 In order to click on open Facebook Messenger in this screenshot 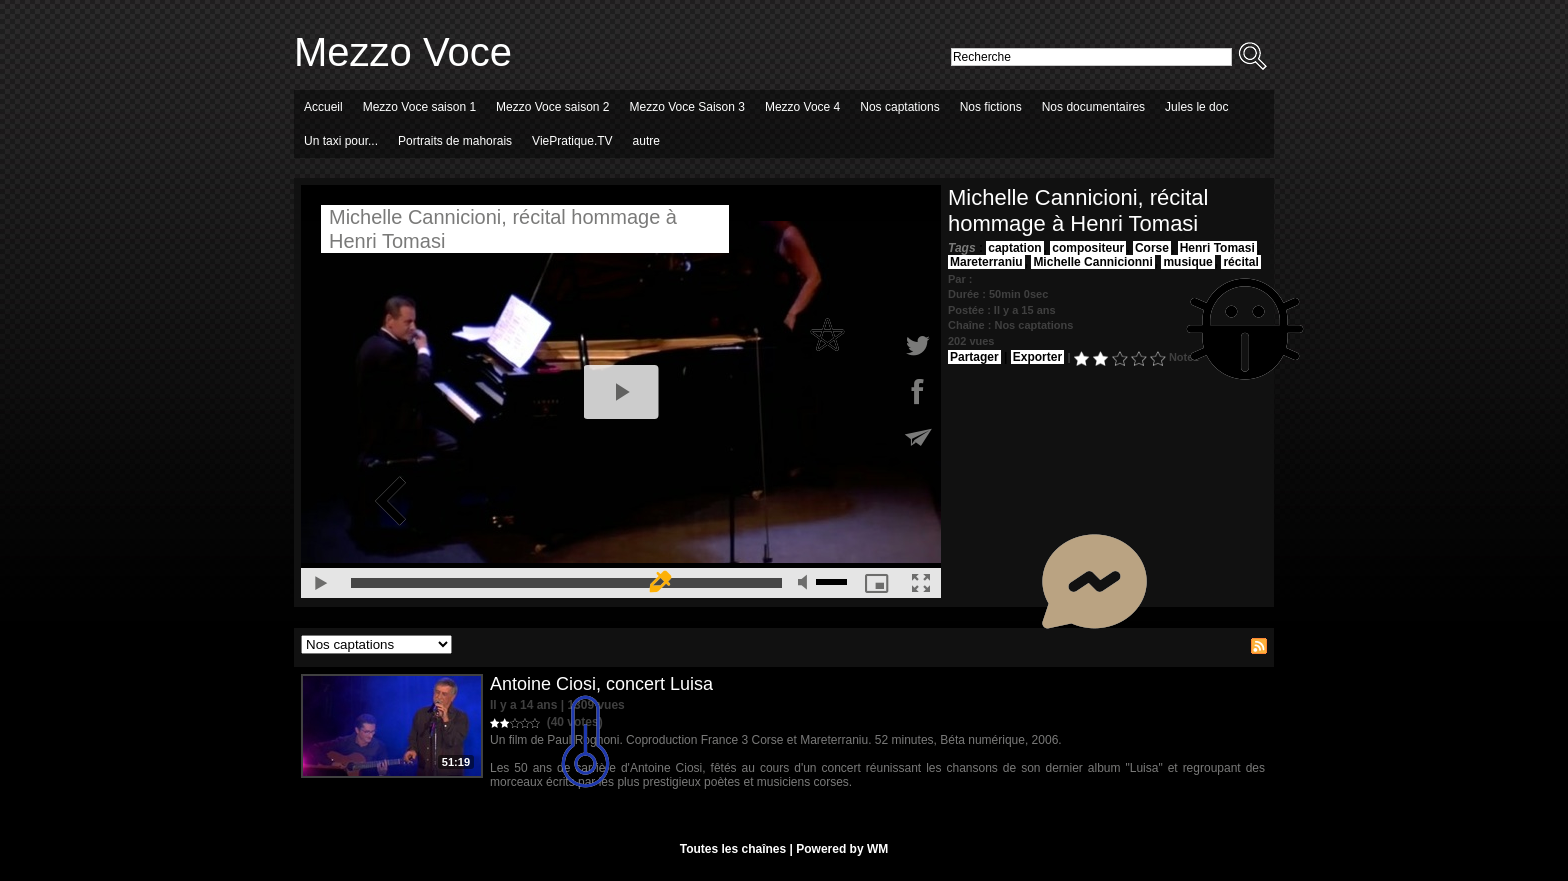, I will do `click(1094, 581)`.